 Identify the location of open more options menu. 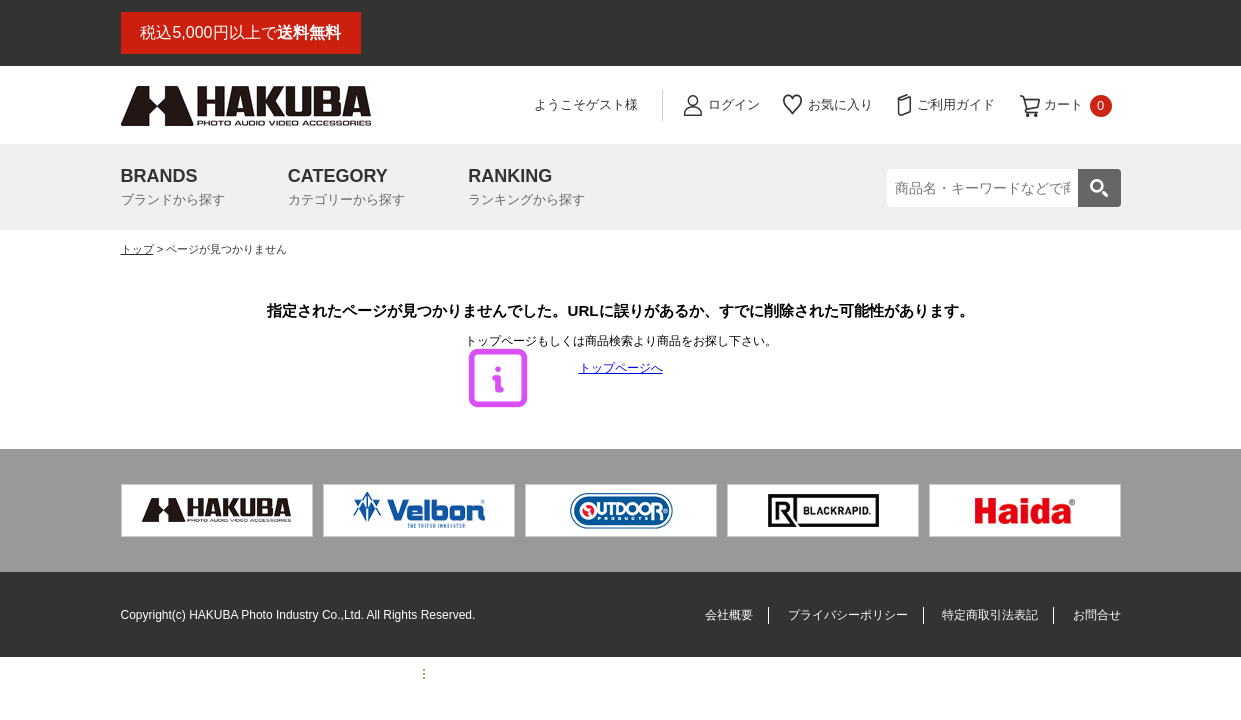
(424, 674).